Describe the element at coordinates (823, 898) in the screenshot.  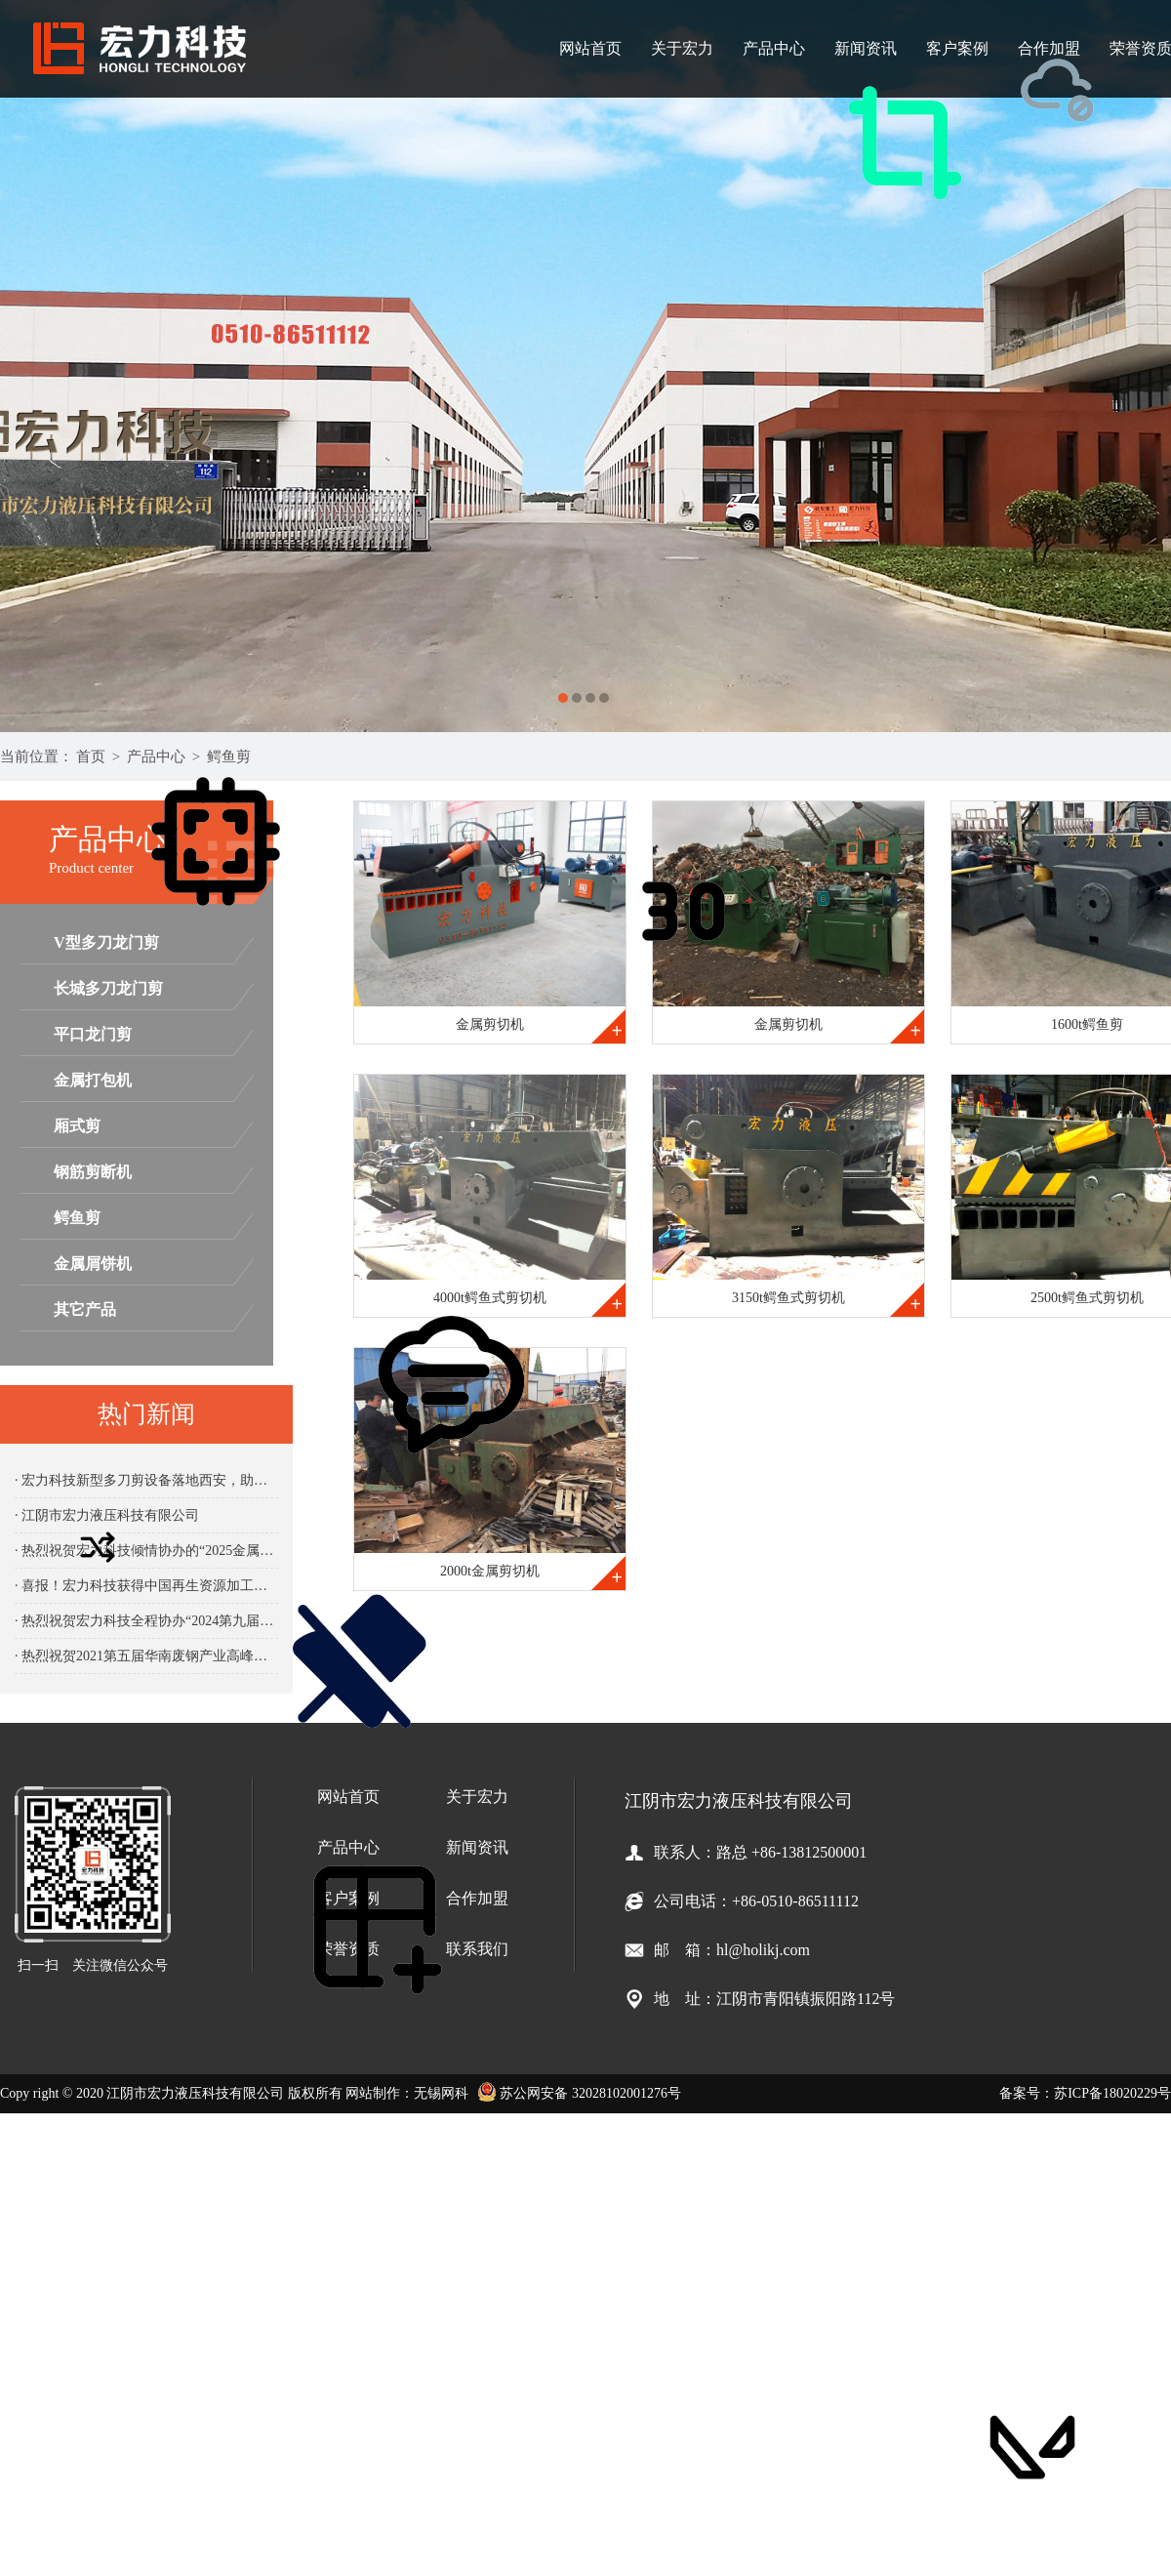
I see `a six of any suit in a card game` at that location.